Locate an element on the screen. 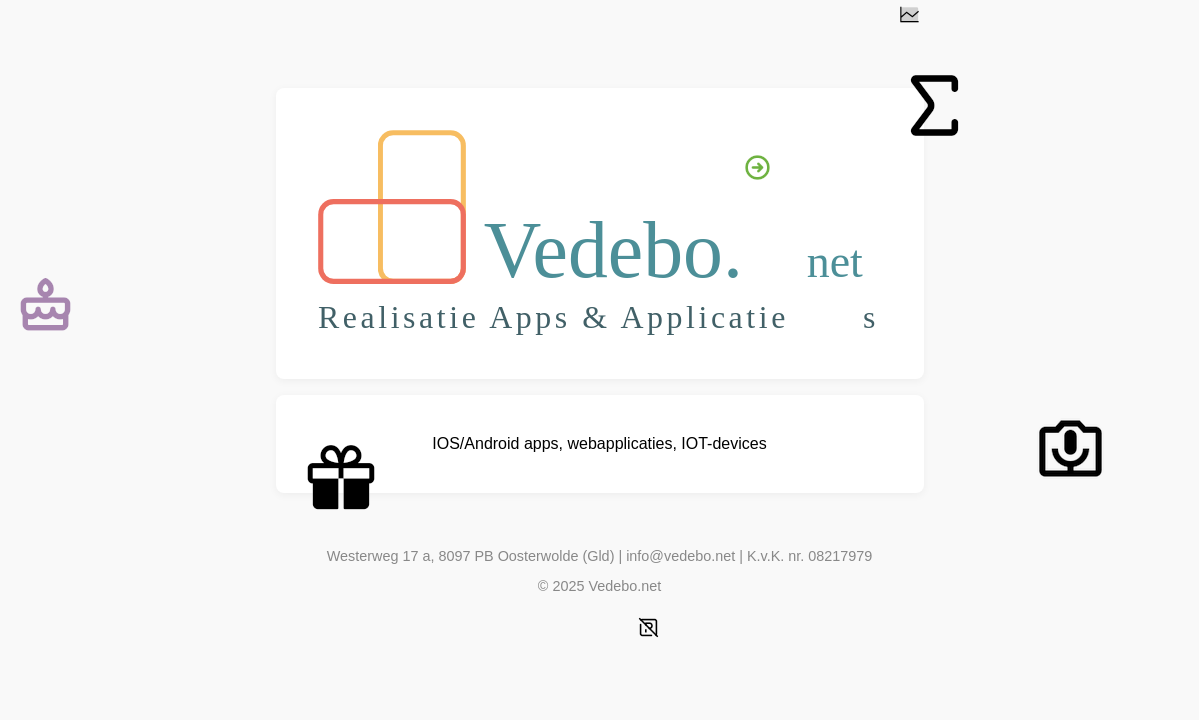 The image size is (1199, 720). view or redeem a gift is located at coordinates (341, 481).